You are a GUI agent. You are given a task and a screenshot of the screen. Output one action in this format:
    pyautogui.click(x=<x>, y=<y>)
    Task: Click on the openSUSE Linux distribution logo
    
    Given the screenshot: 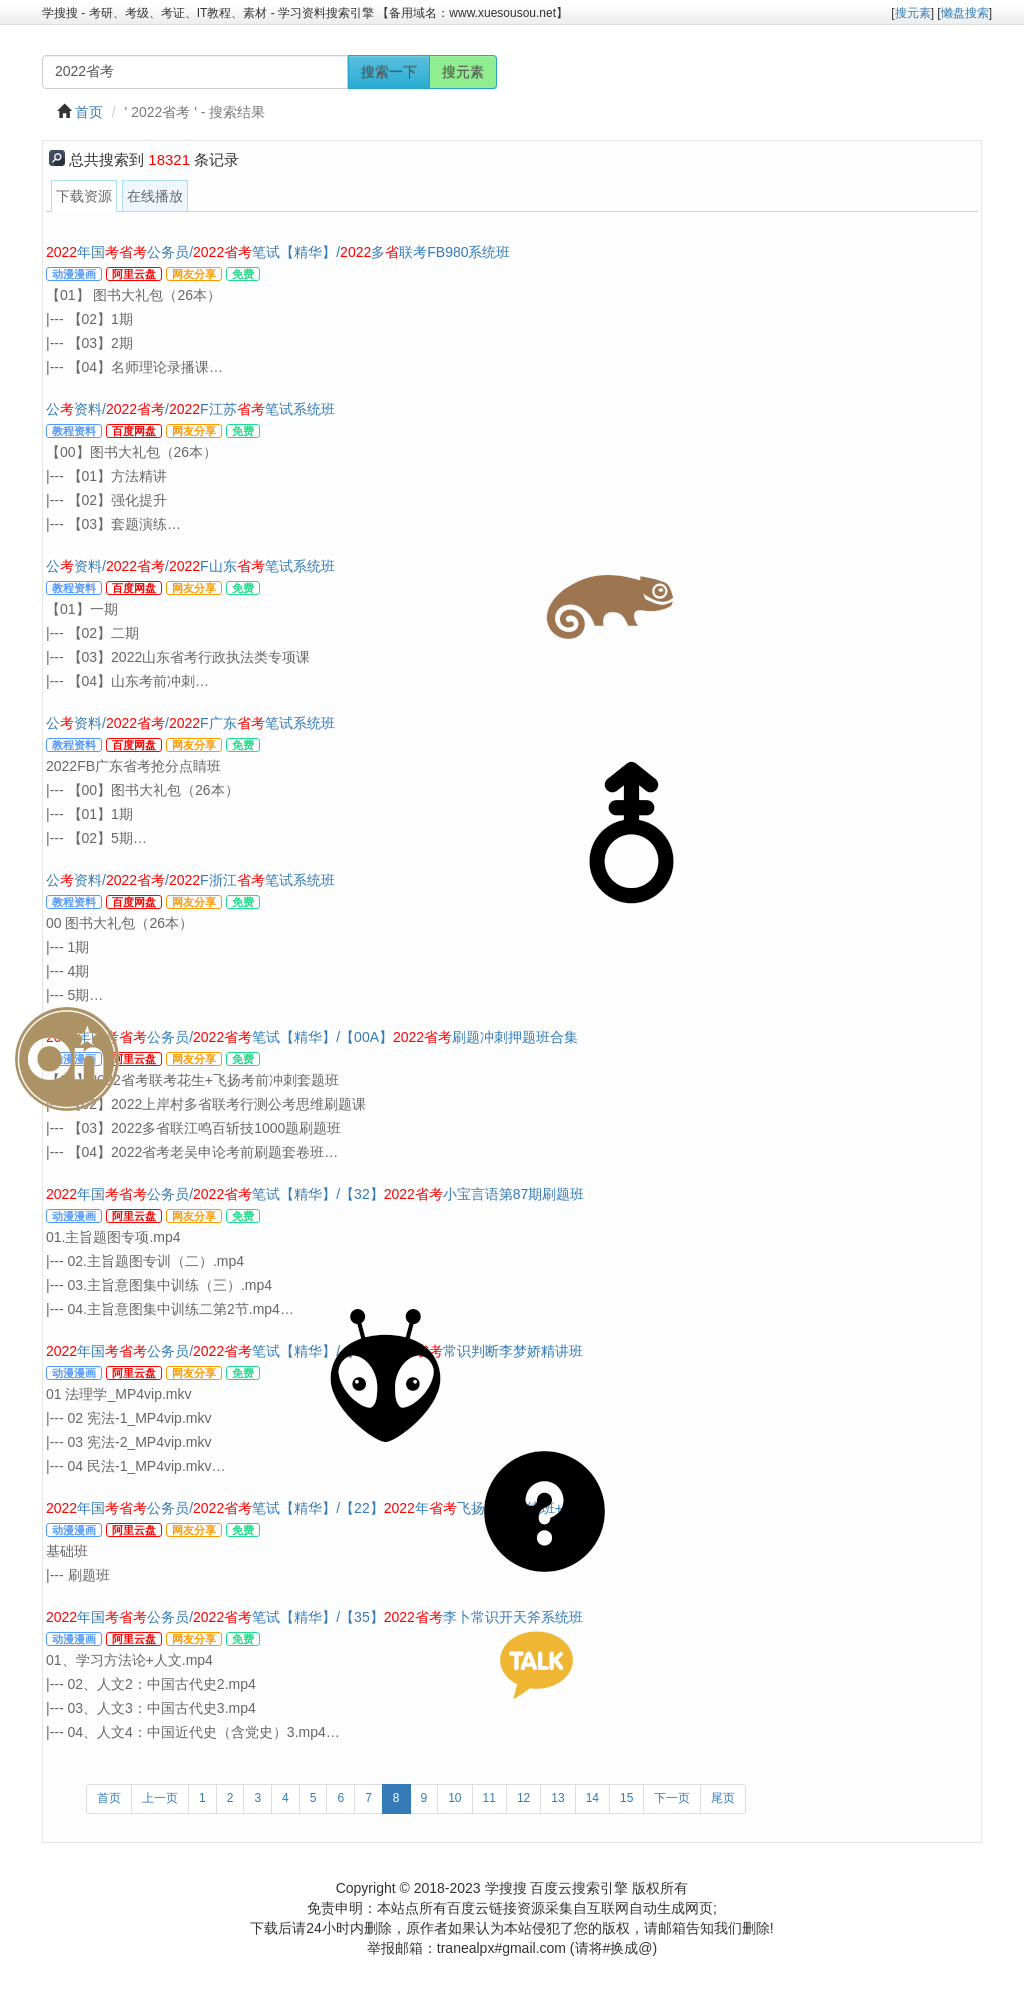 What is the action you would take?
    pyautogui.click(x=610, y=607)
    